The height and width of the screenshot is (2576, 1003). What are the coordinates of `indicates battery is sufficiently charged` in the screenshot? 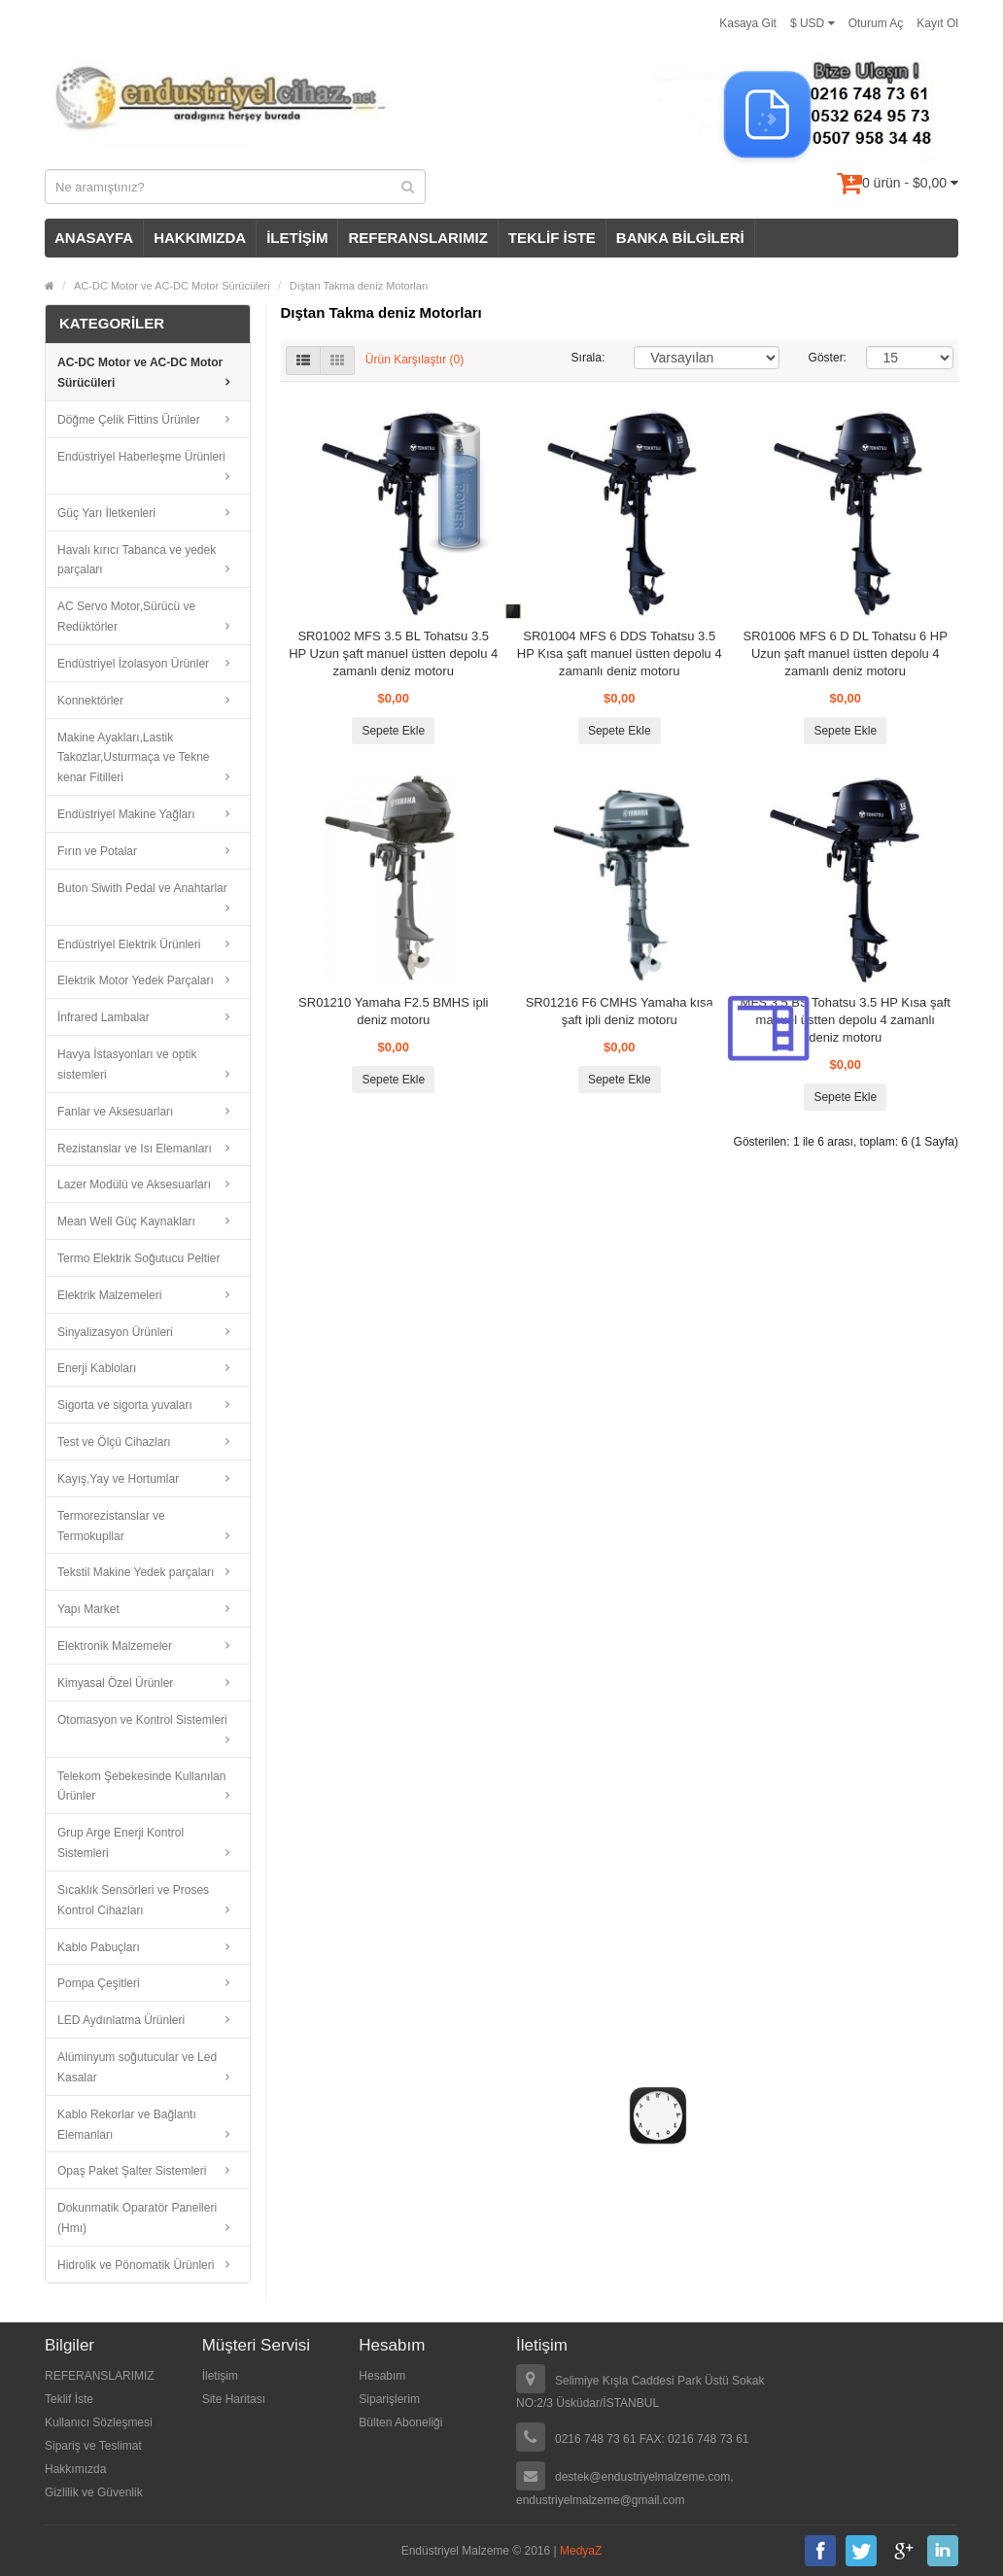 It's located at (459, 488).